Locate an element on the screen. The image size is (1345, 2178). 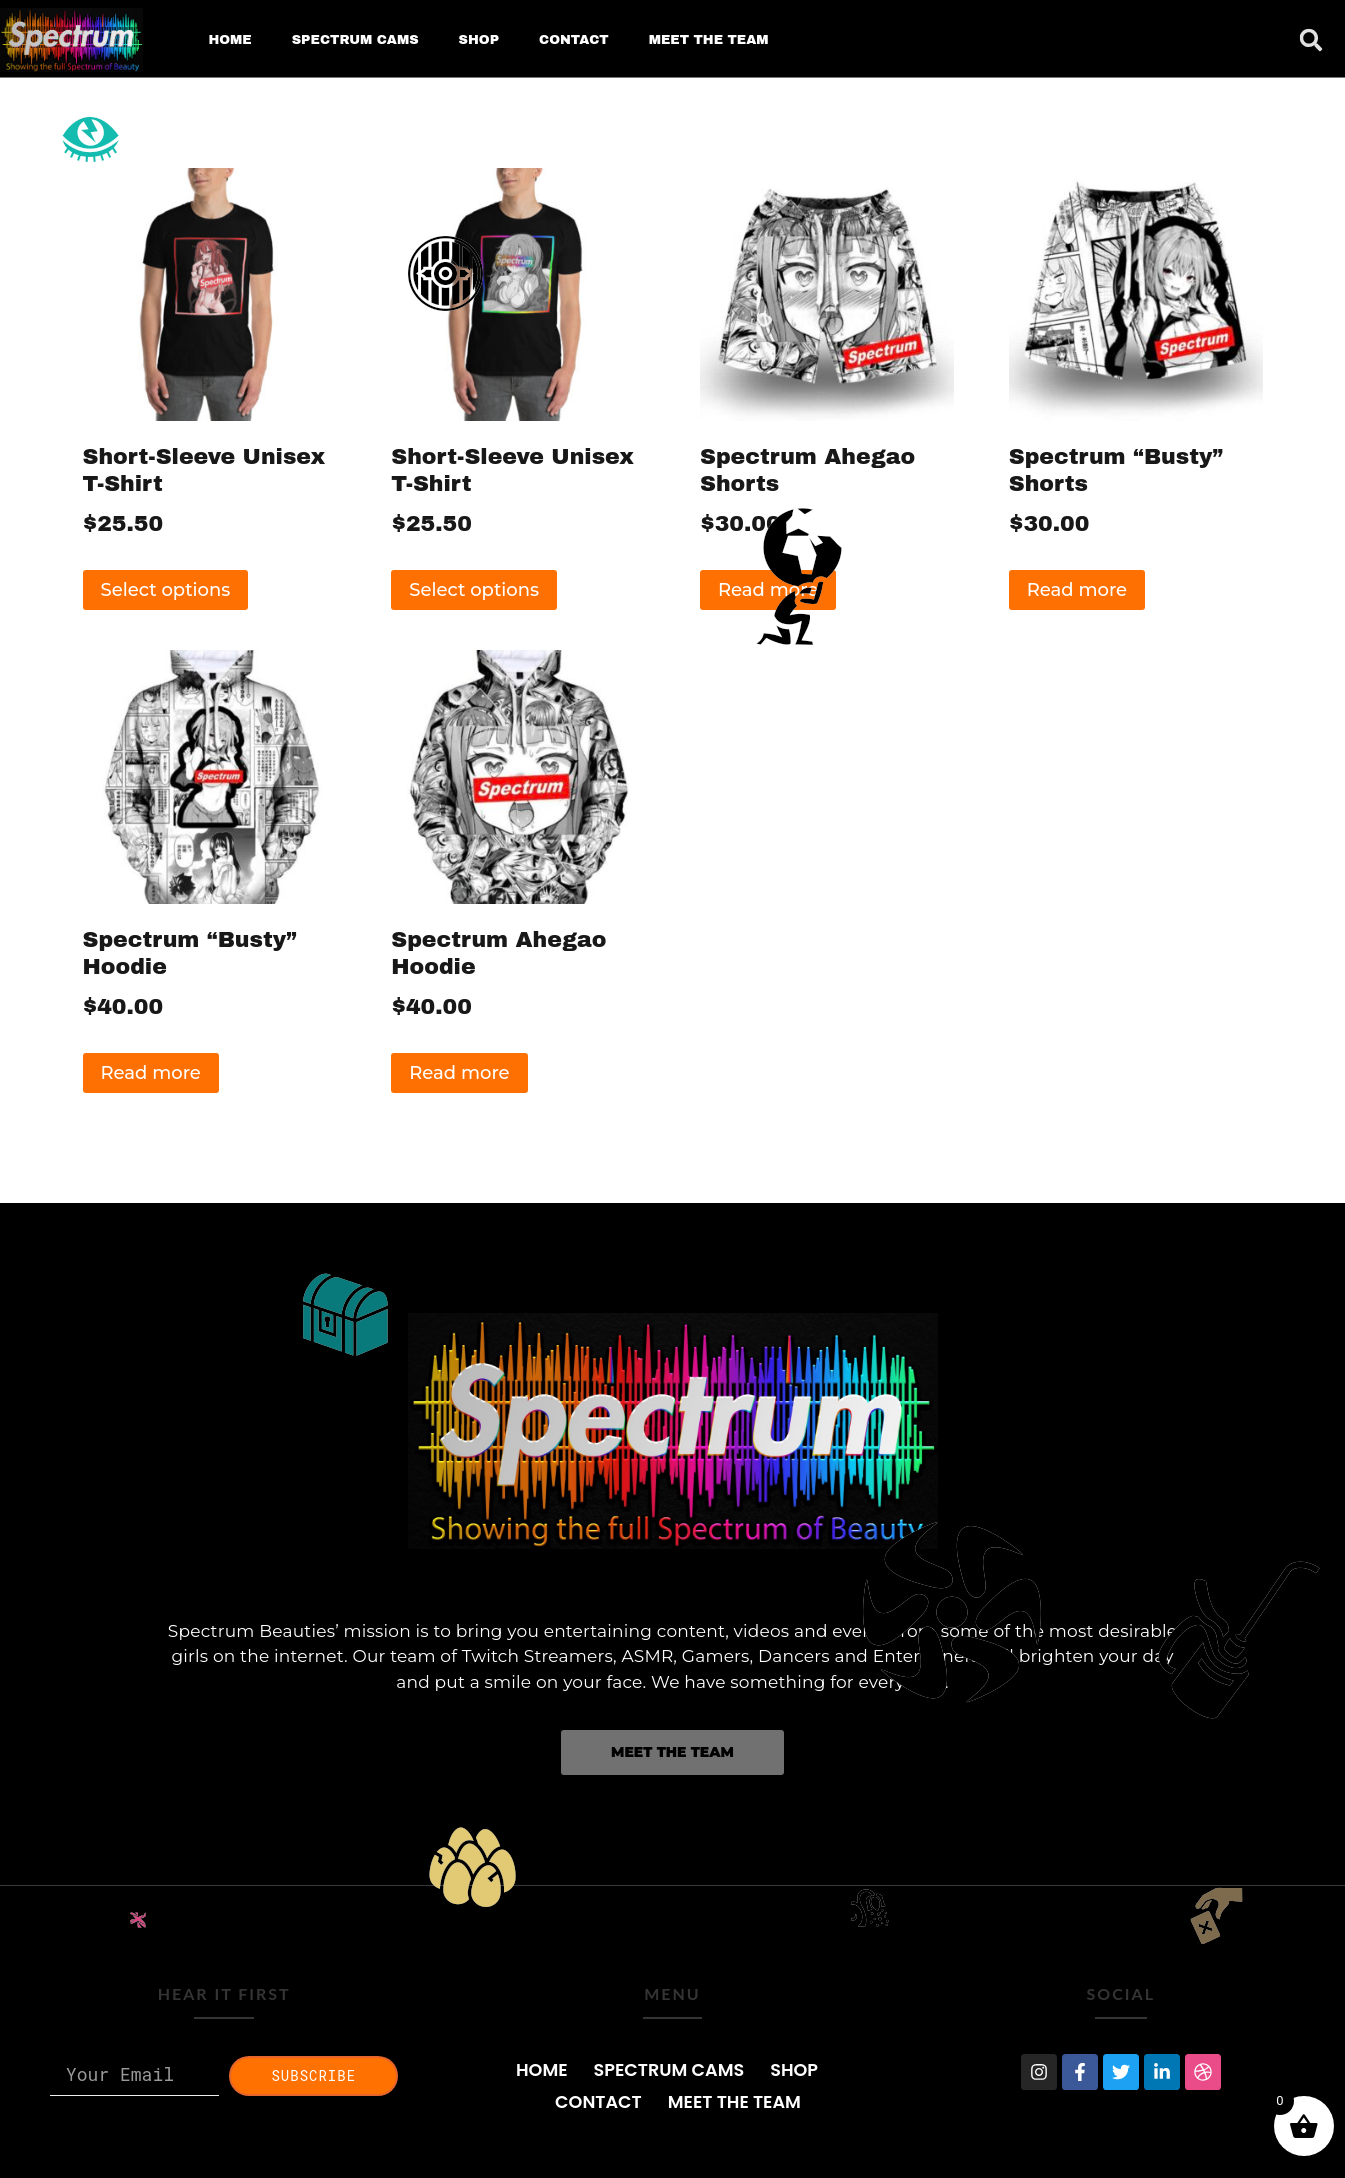
indicates a nest or breeding area in gameplay is located at coordinates (472, 1867).